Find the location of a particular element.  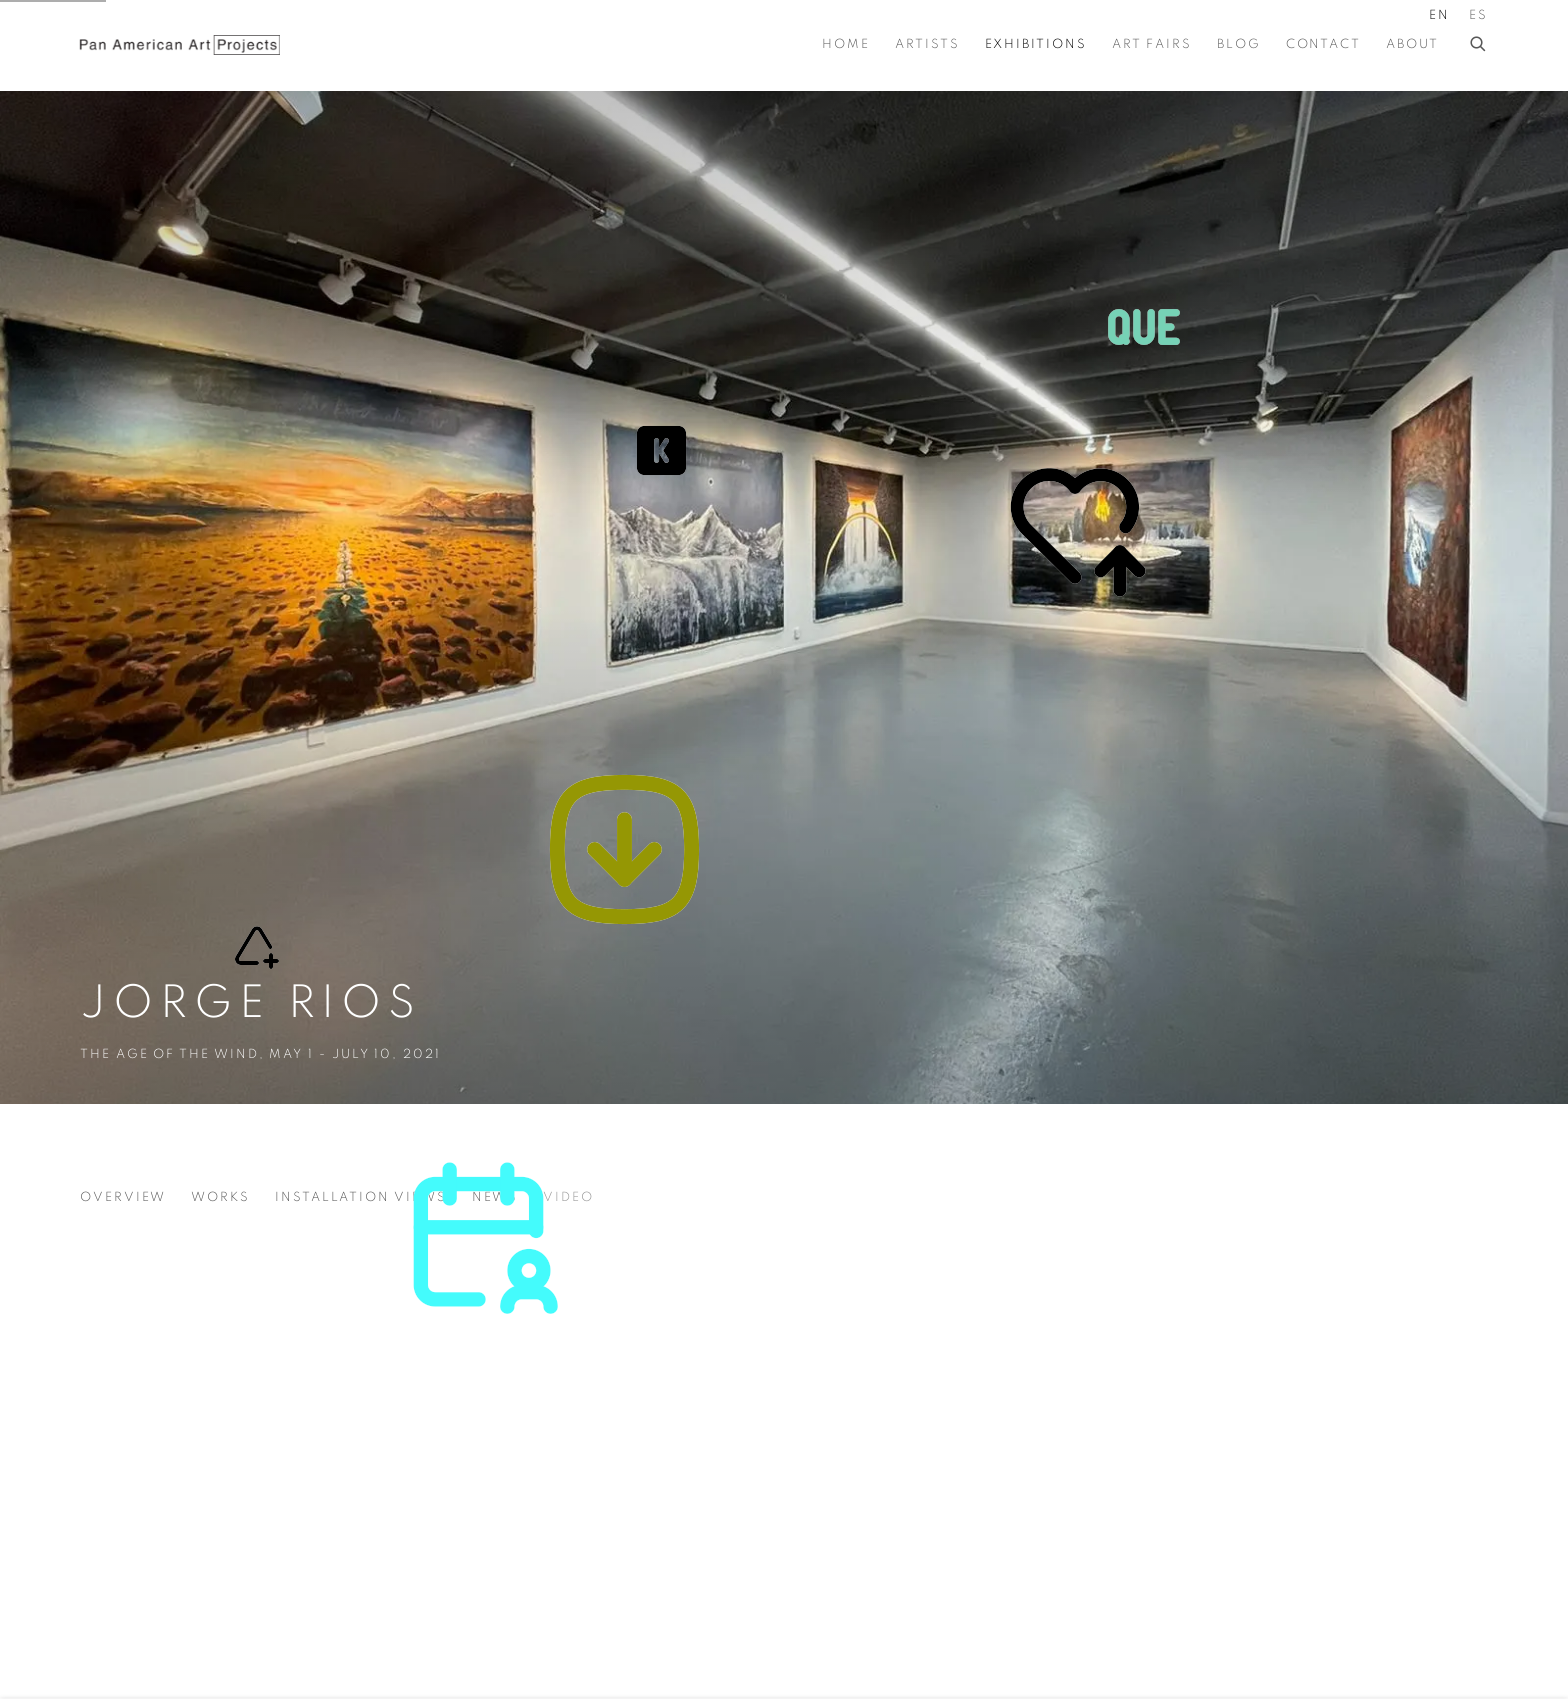

download file or content is located at coordinates (624, 849).